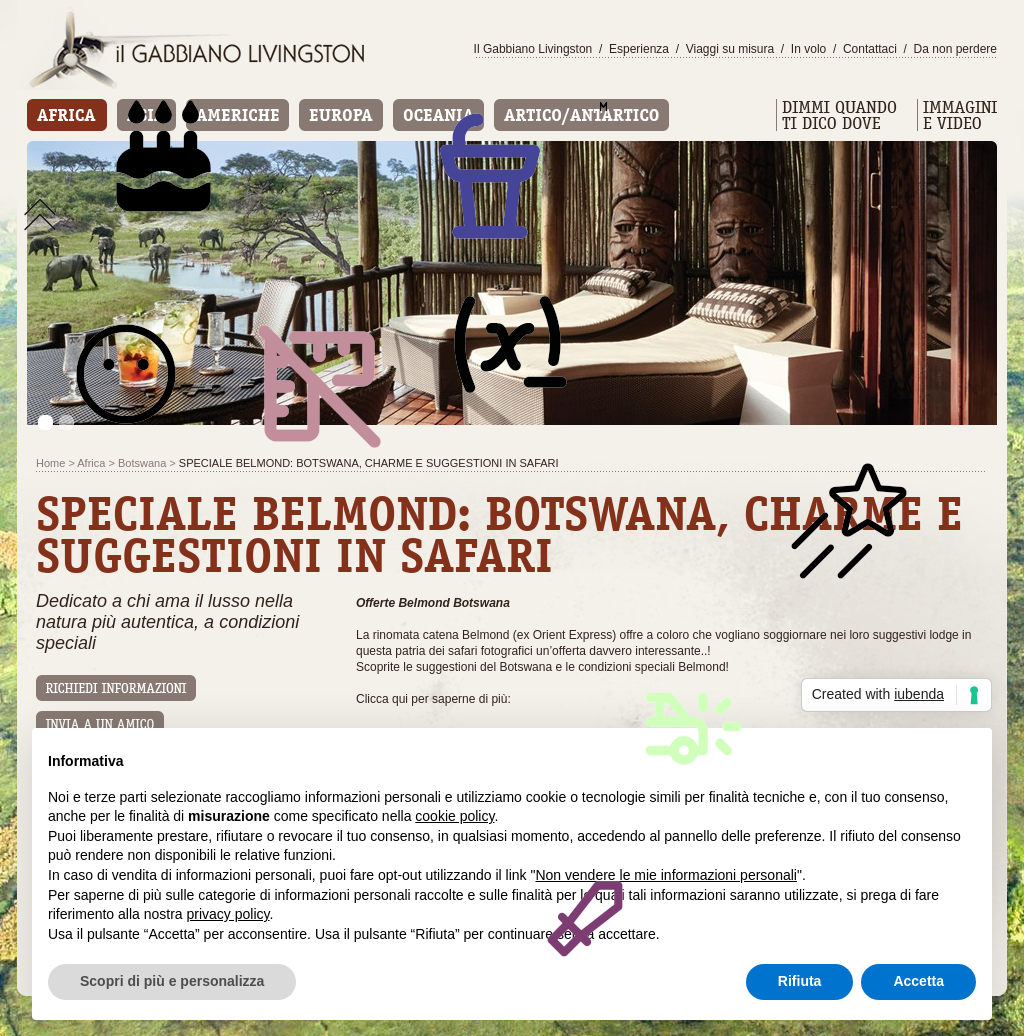 This screenshot has width=1024, height=1036. I want to click on add to favorites or wishlist, so click(849, 521).